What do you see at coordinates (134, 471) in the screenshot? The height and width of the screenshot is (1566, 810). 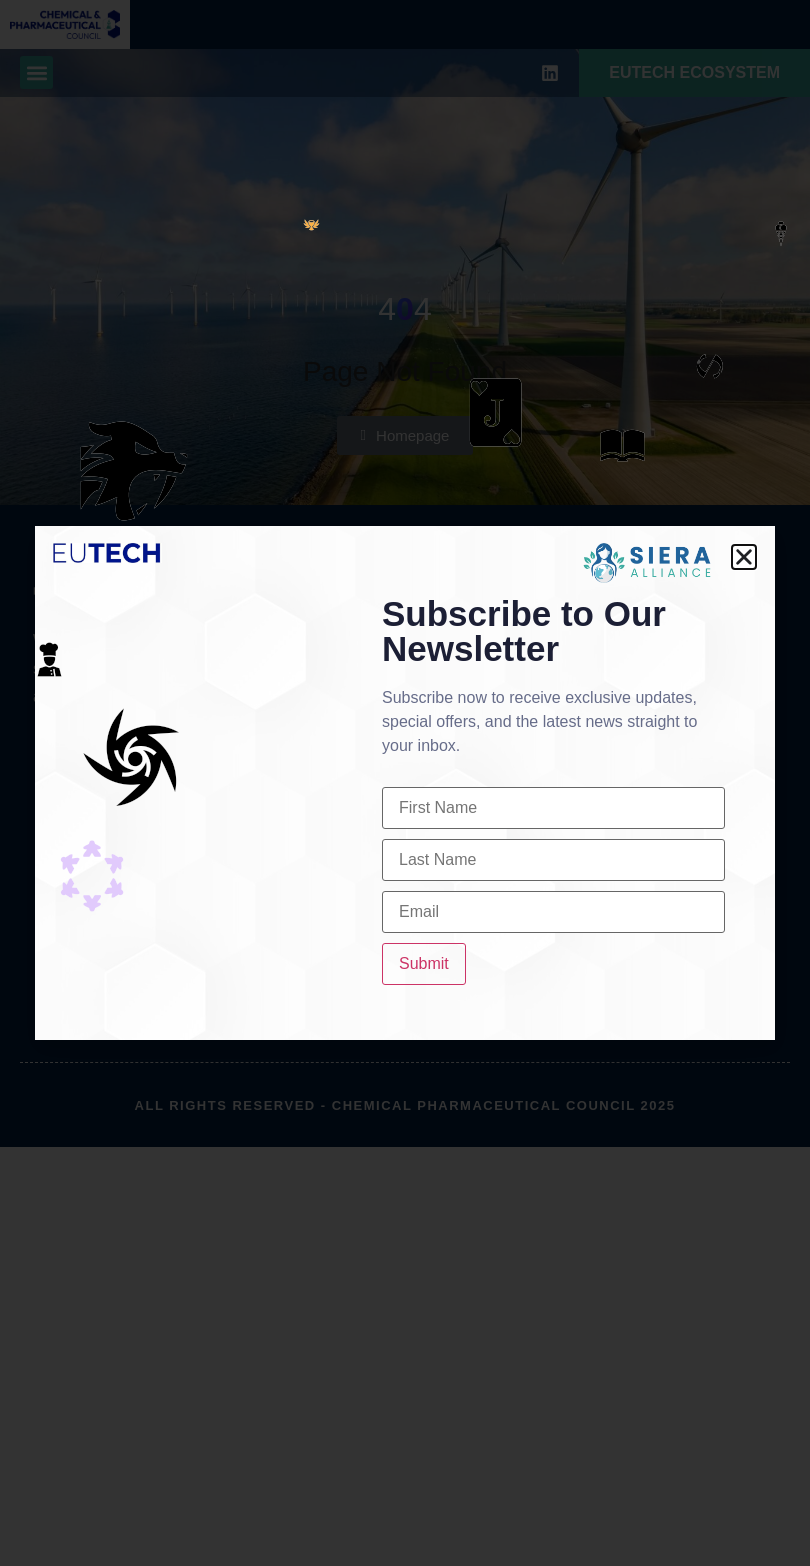 I see `select saber-toothed cat character or avatar` at bounding box center [134, 471].